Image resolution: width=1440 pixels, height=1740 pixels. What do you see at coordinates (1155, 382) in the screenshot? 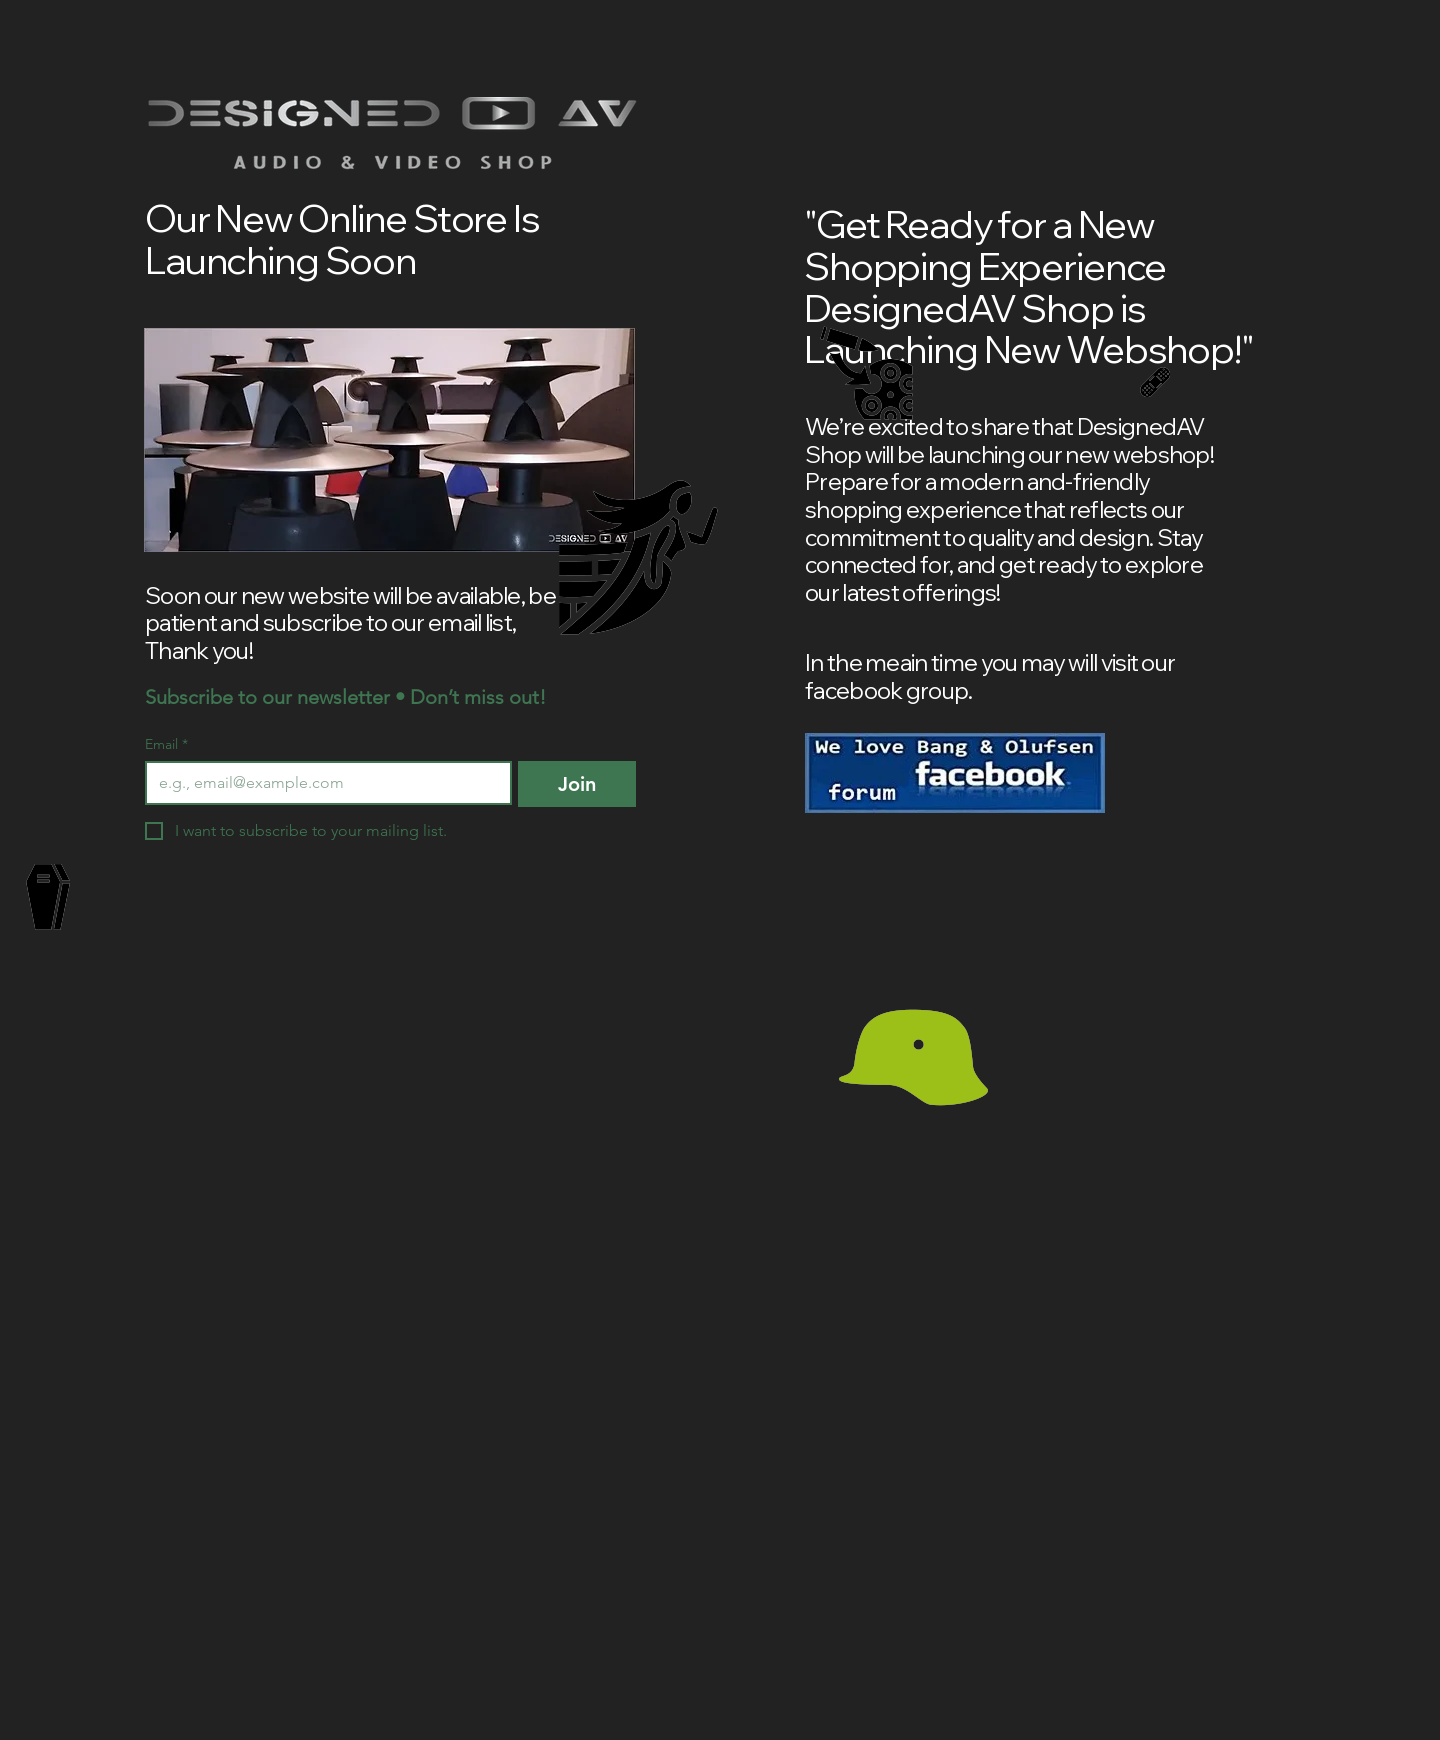
I see `access first aid or medical settings` at bounding box center [1155, 382].